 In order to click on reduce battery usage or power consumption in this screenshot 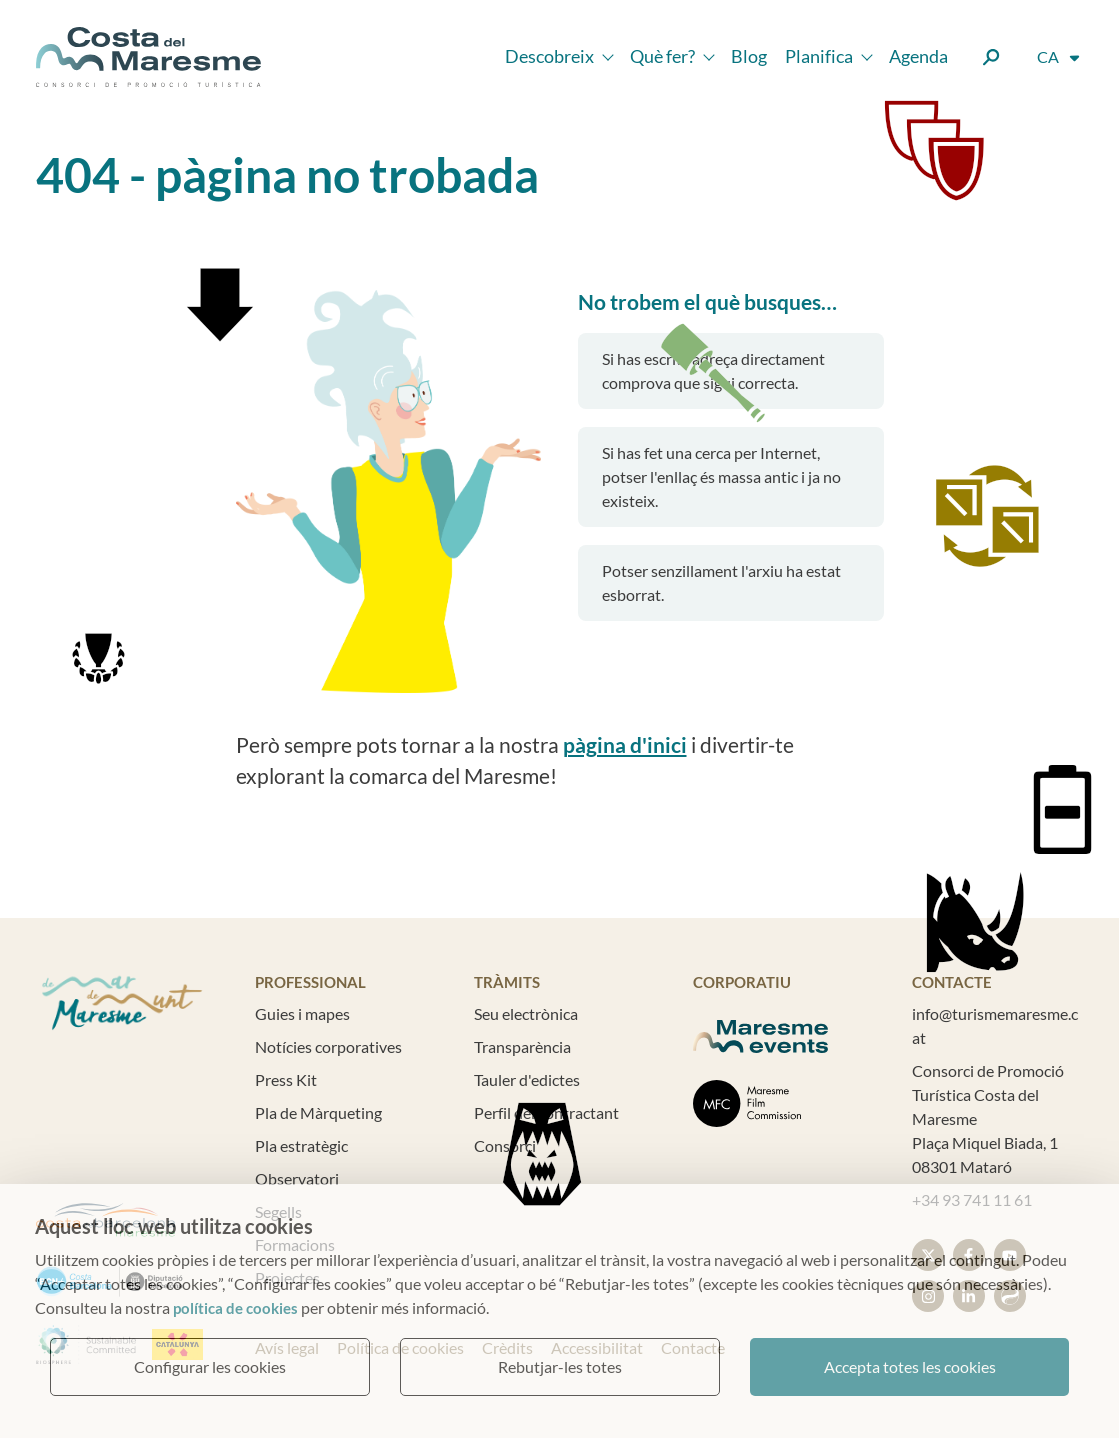, I will do `click(1062, 809)`.